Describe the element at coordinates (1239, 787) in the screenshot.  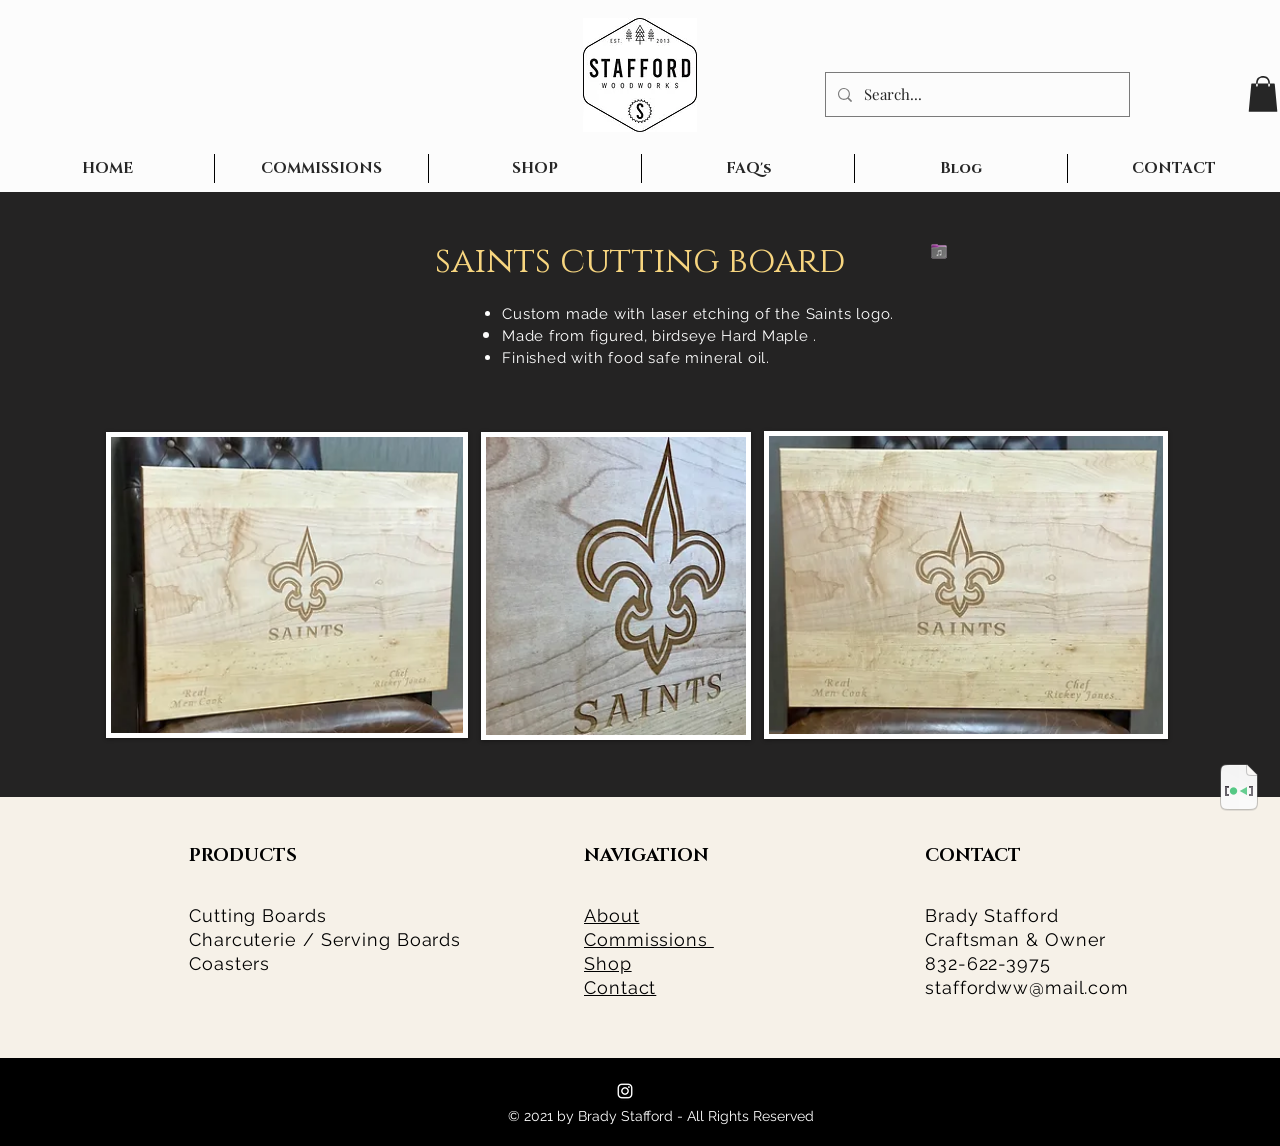
I see `systemd unit configuration file` at that location.